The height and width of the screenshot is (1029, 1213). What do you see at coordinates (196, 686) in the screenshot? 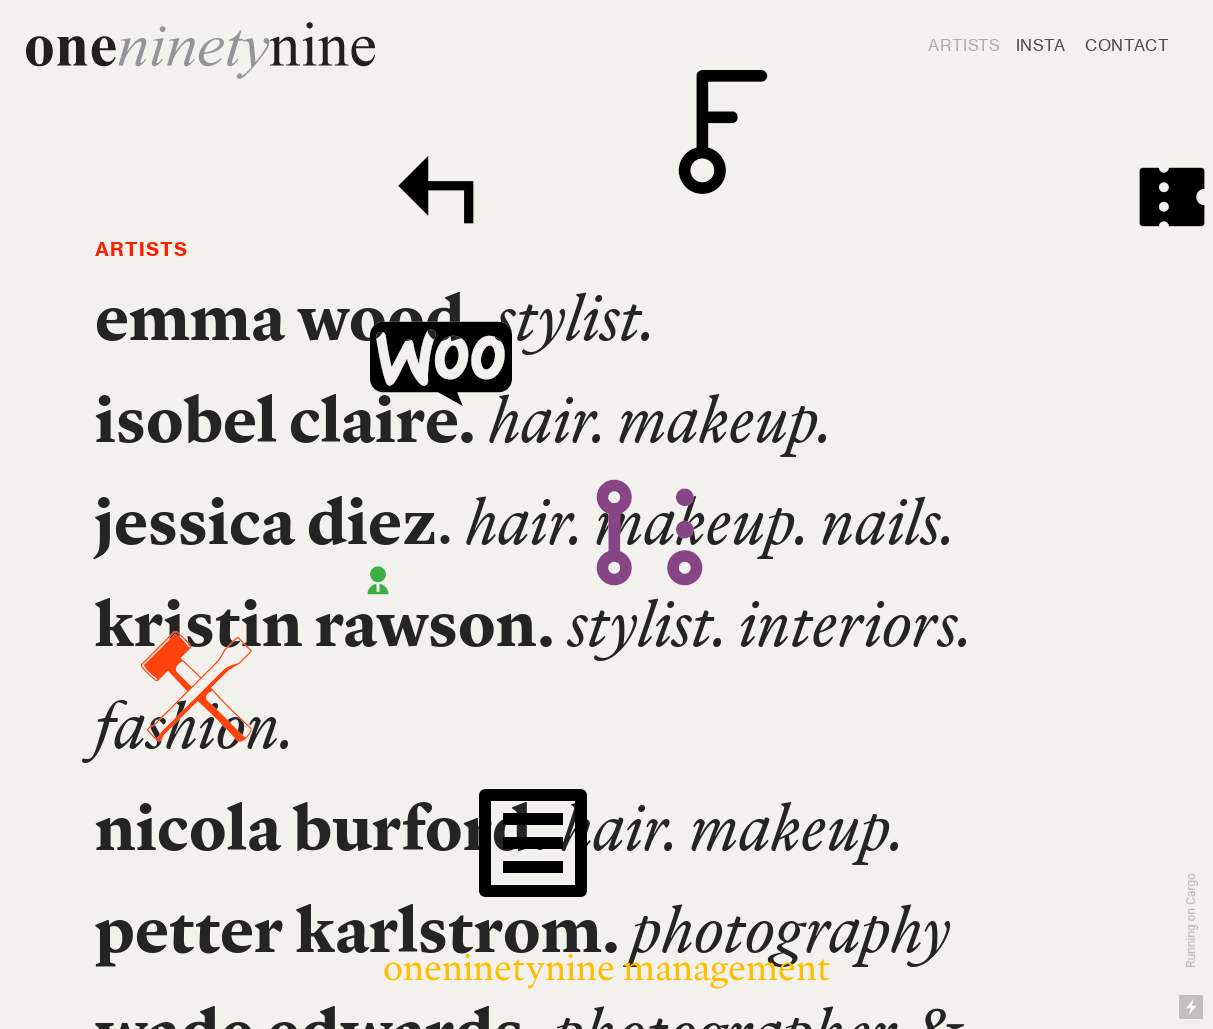
I see `textpattern CMS logo` at bounding box center [196, 686].